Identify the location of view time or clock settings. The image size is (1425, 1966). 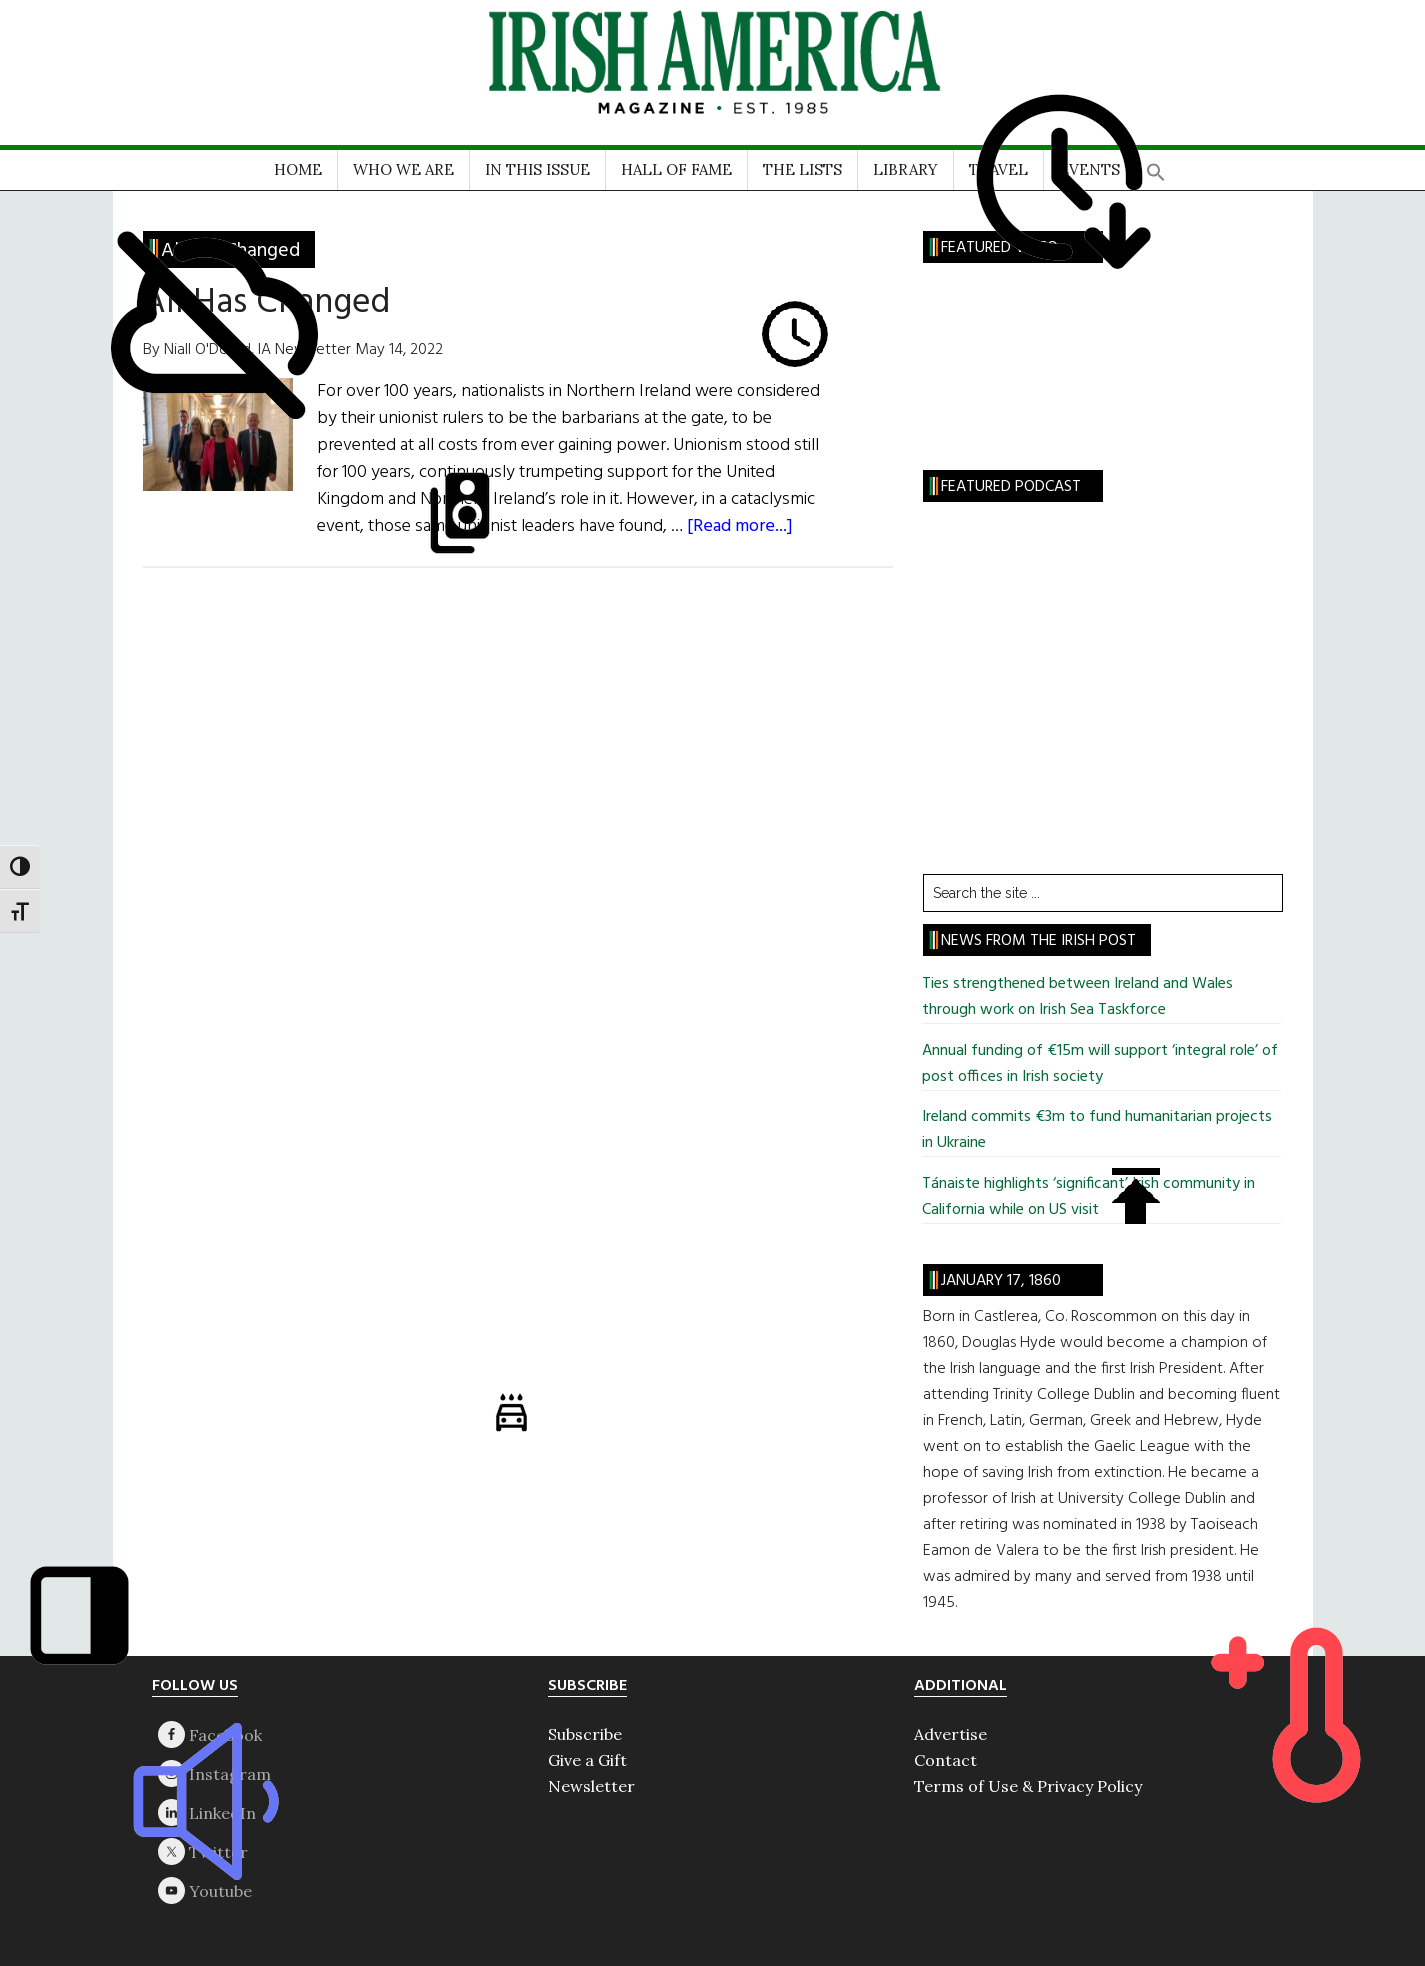
(795, 334).